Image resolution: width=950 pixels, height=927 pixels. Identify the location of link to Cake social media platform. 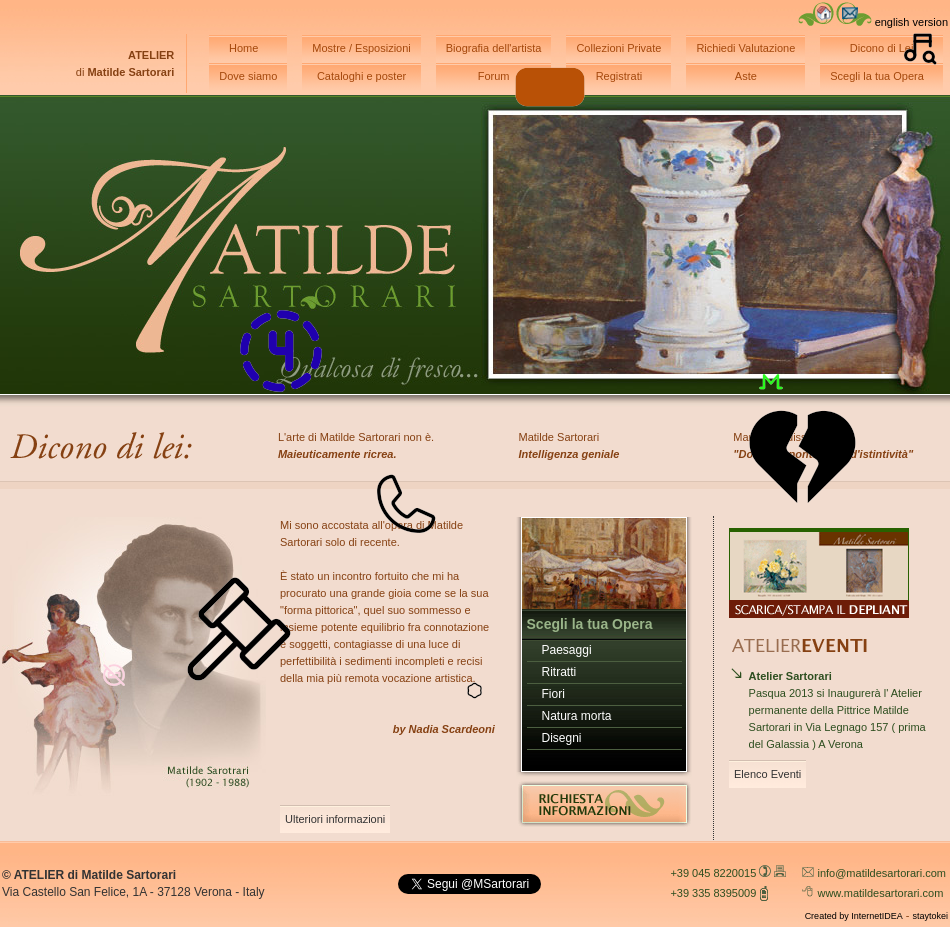
(474, 690).